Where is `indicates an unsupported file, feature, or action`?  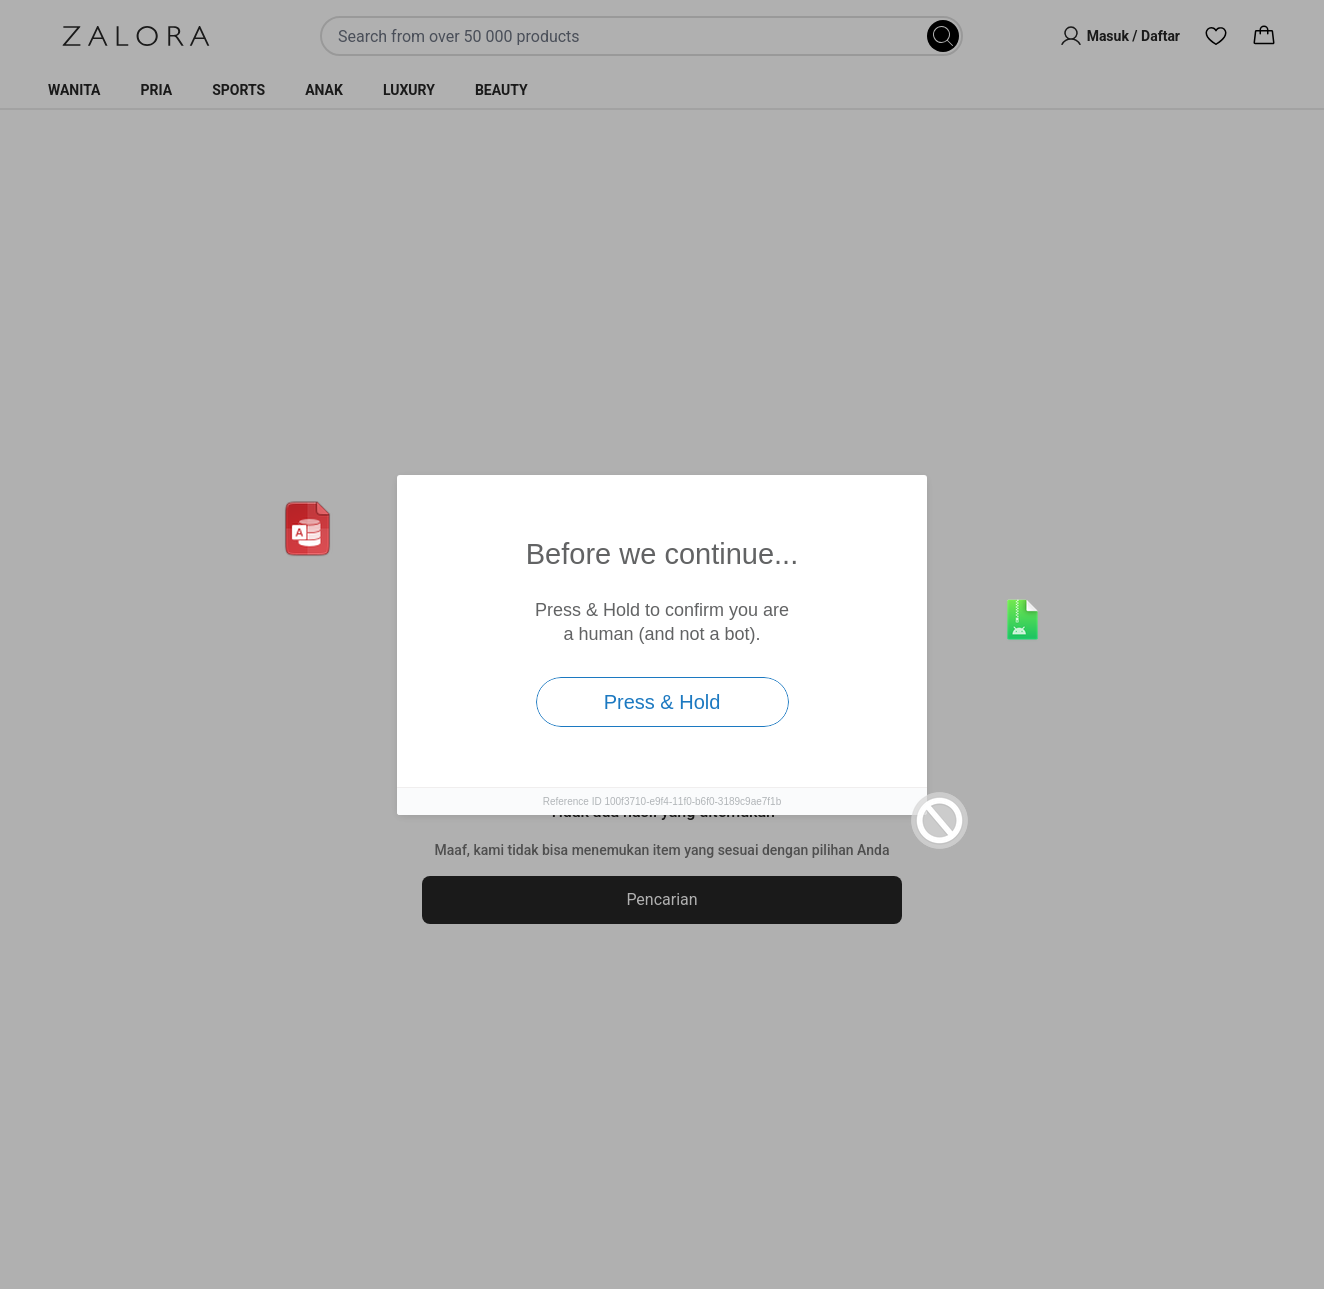
indicates an unsupported file, feature, or action is located at coordinates (939, 820).